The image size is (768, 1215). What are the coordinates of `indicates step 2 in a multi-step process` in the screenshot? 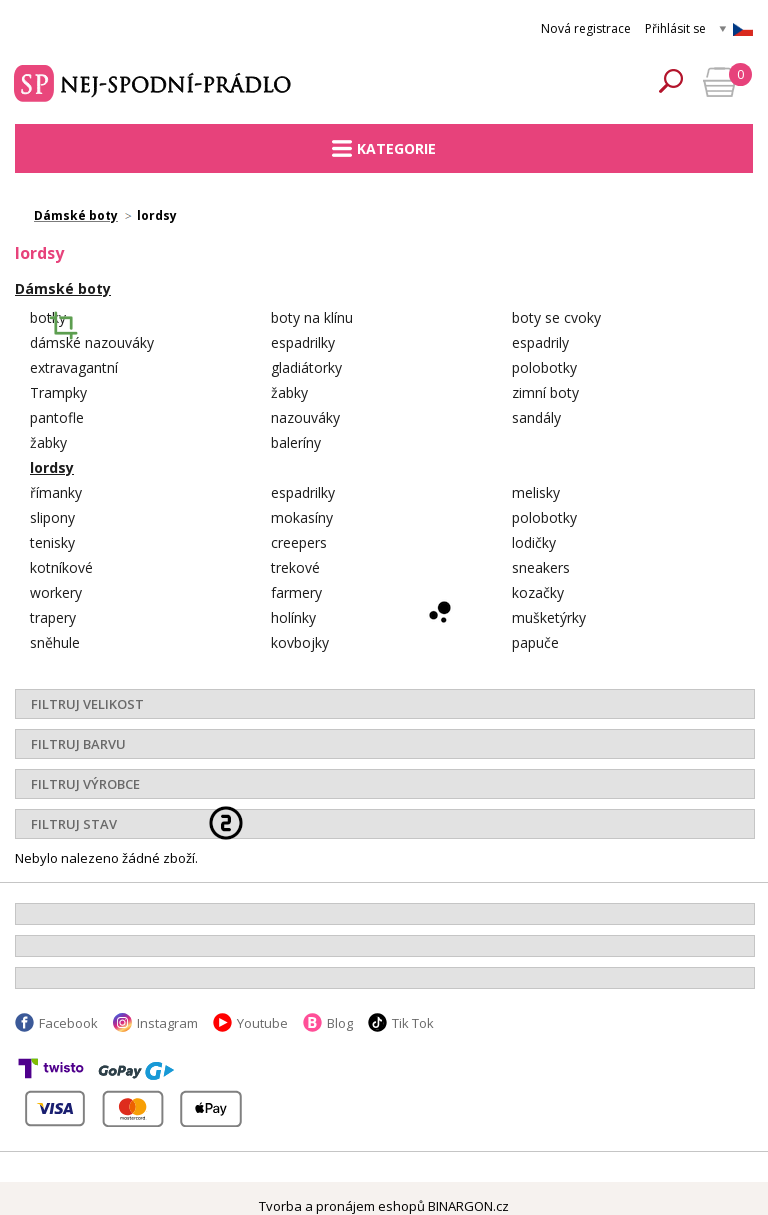 It's located at (226, 823).